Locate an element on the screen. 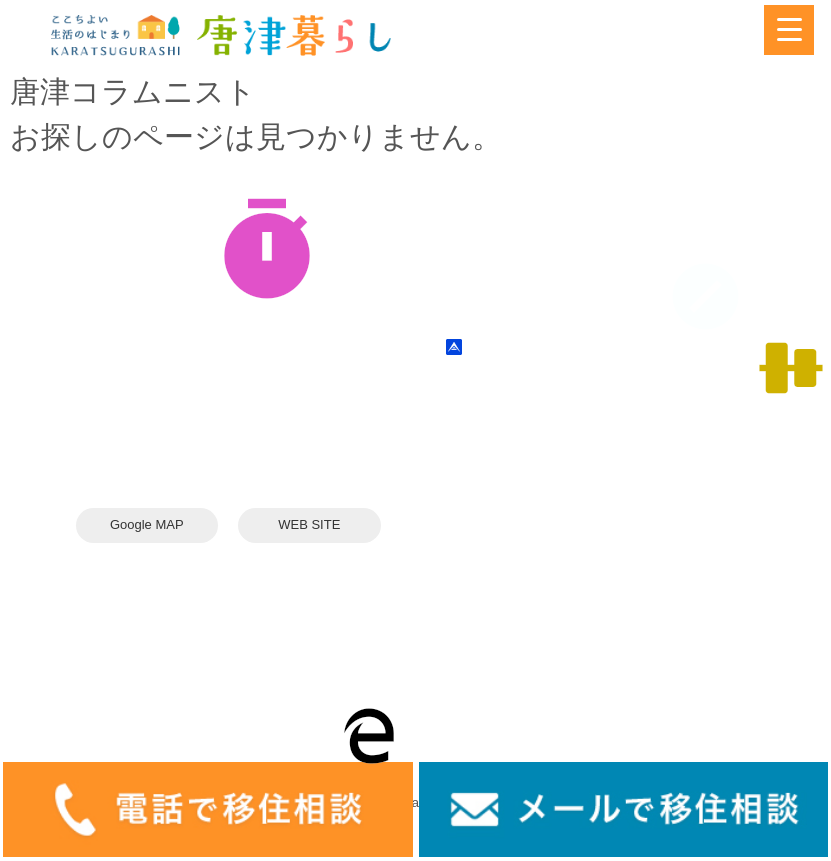  start or set a timer is located at coordinates (267, 251).